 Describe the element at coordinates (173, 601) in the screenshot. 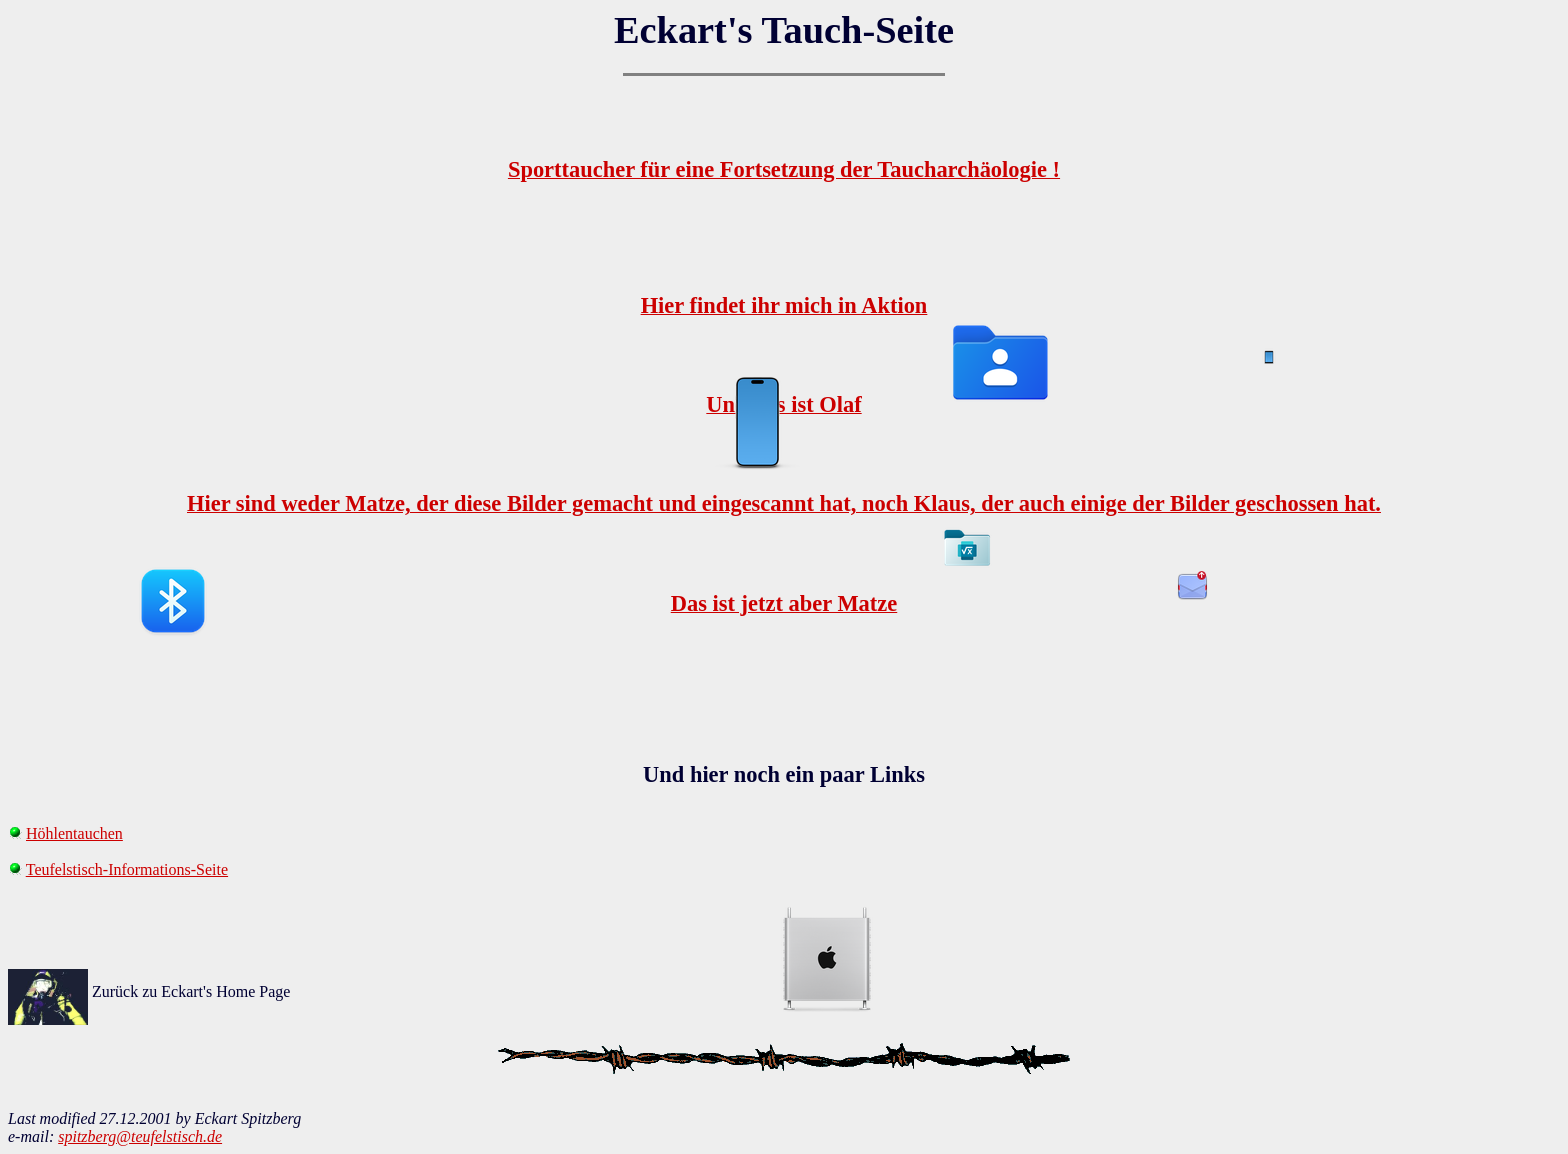

I see `toggle bluetooth on or off` at that location.